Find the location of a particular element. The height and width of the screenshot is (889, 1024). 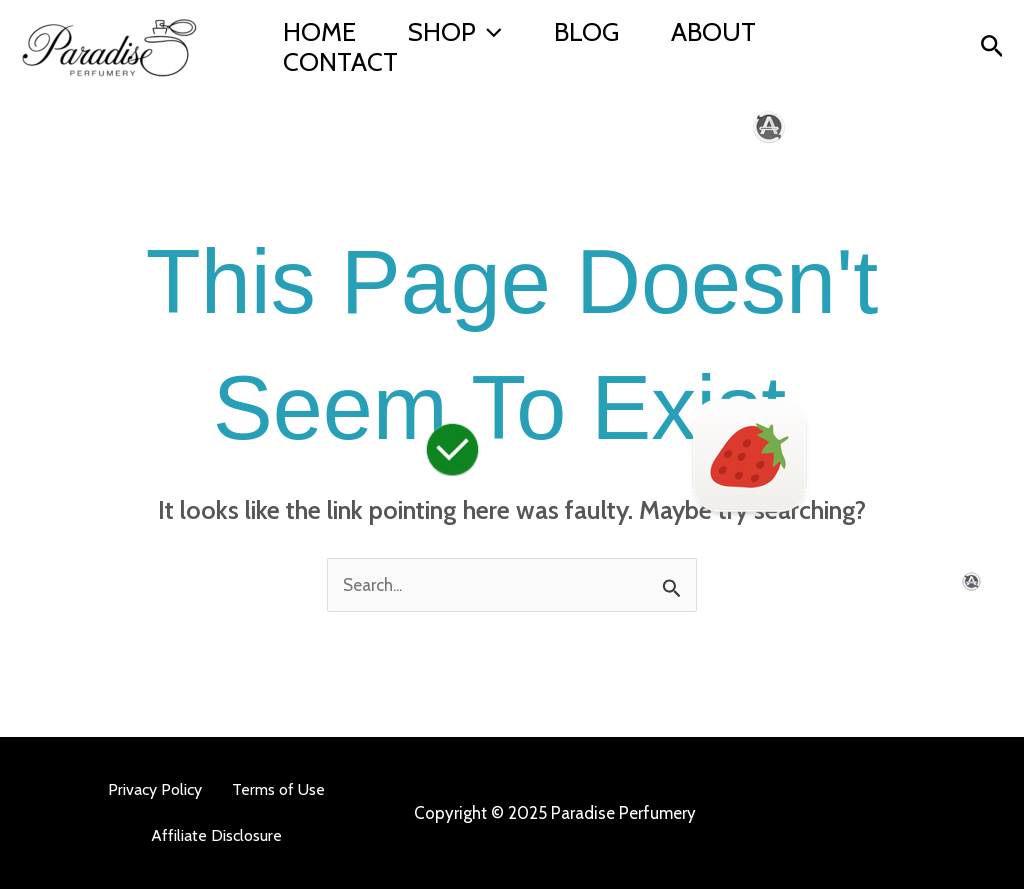

indicates file has been successfully synced is located at coordinates (452, 449).